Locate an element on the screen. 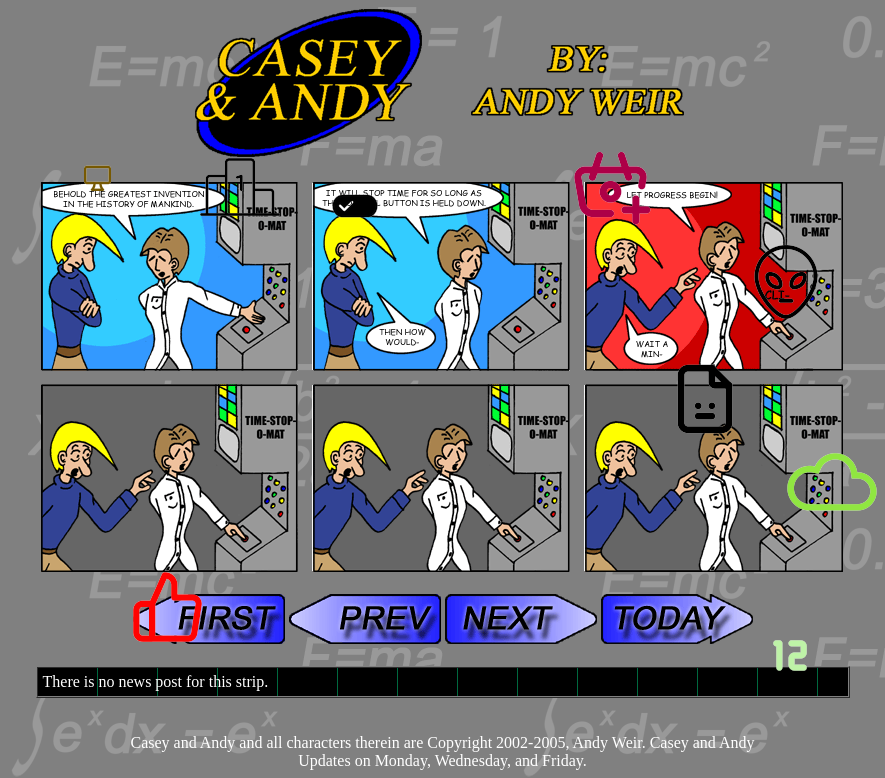 This screenshot has width=885, height=778. access cloud storage is located at coordinates (832, 485).